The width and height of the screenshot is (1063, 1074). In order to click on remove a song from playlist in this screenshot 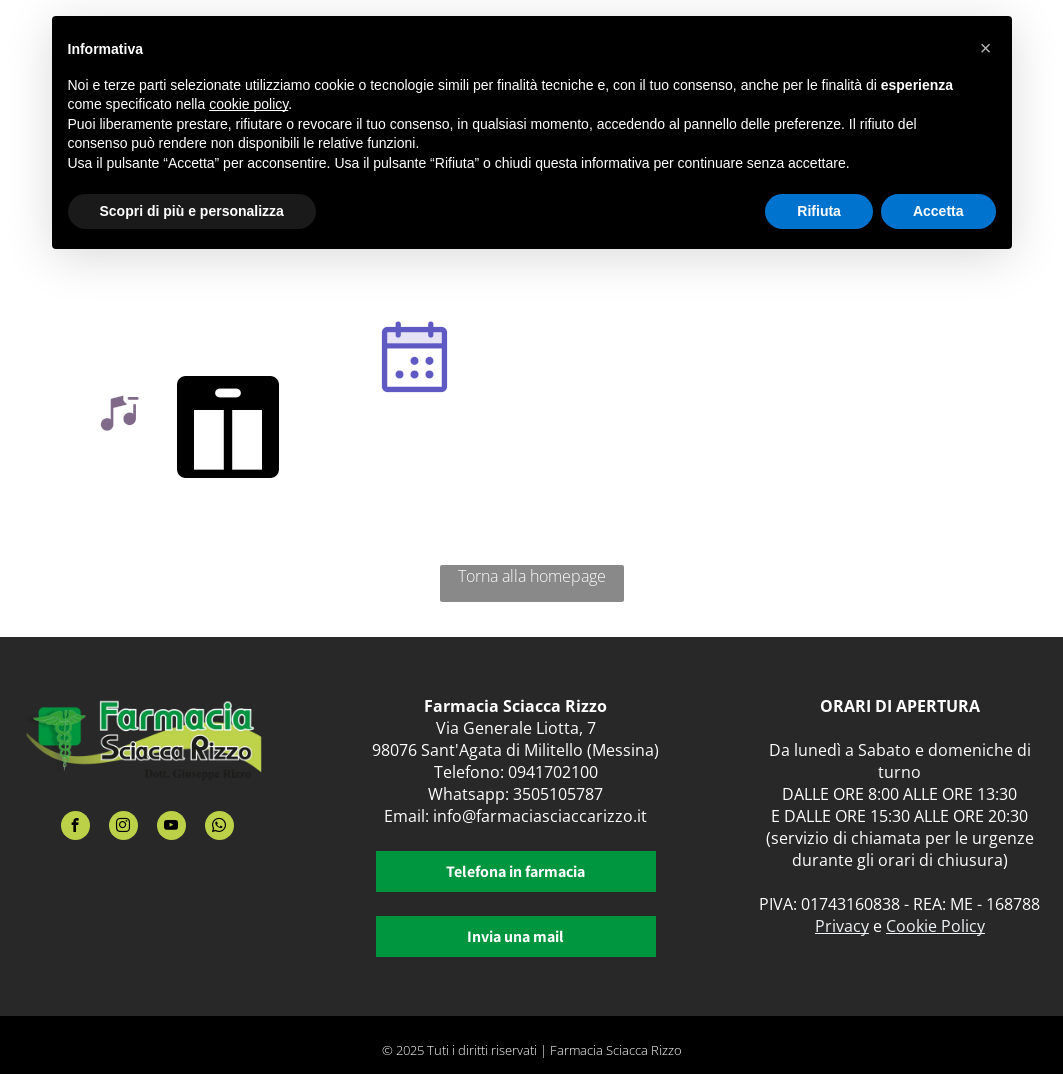, I will do `click(120, 412)`.